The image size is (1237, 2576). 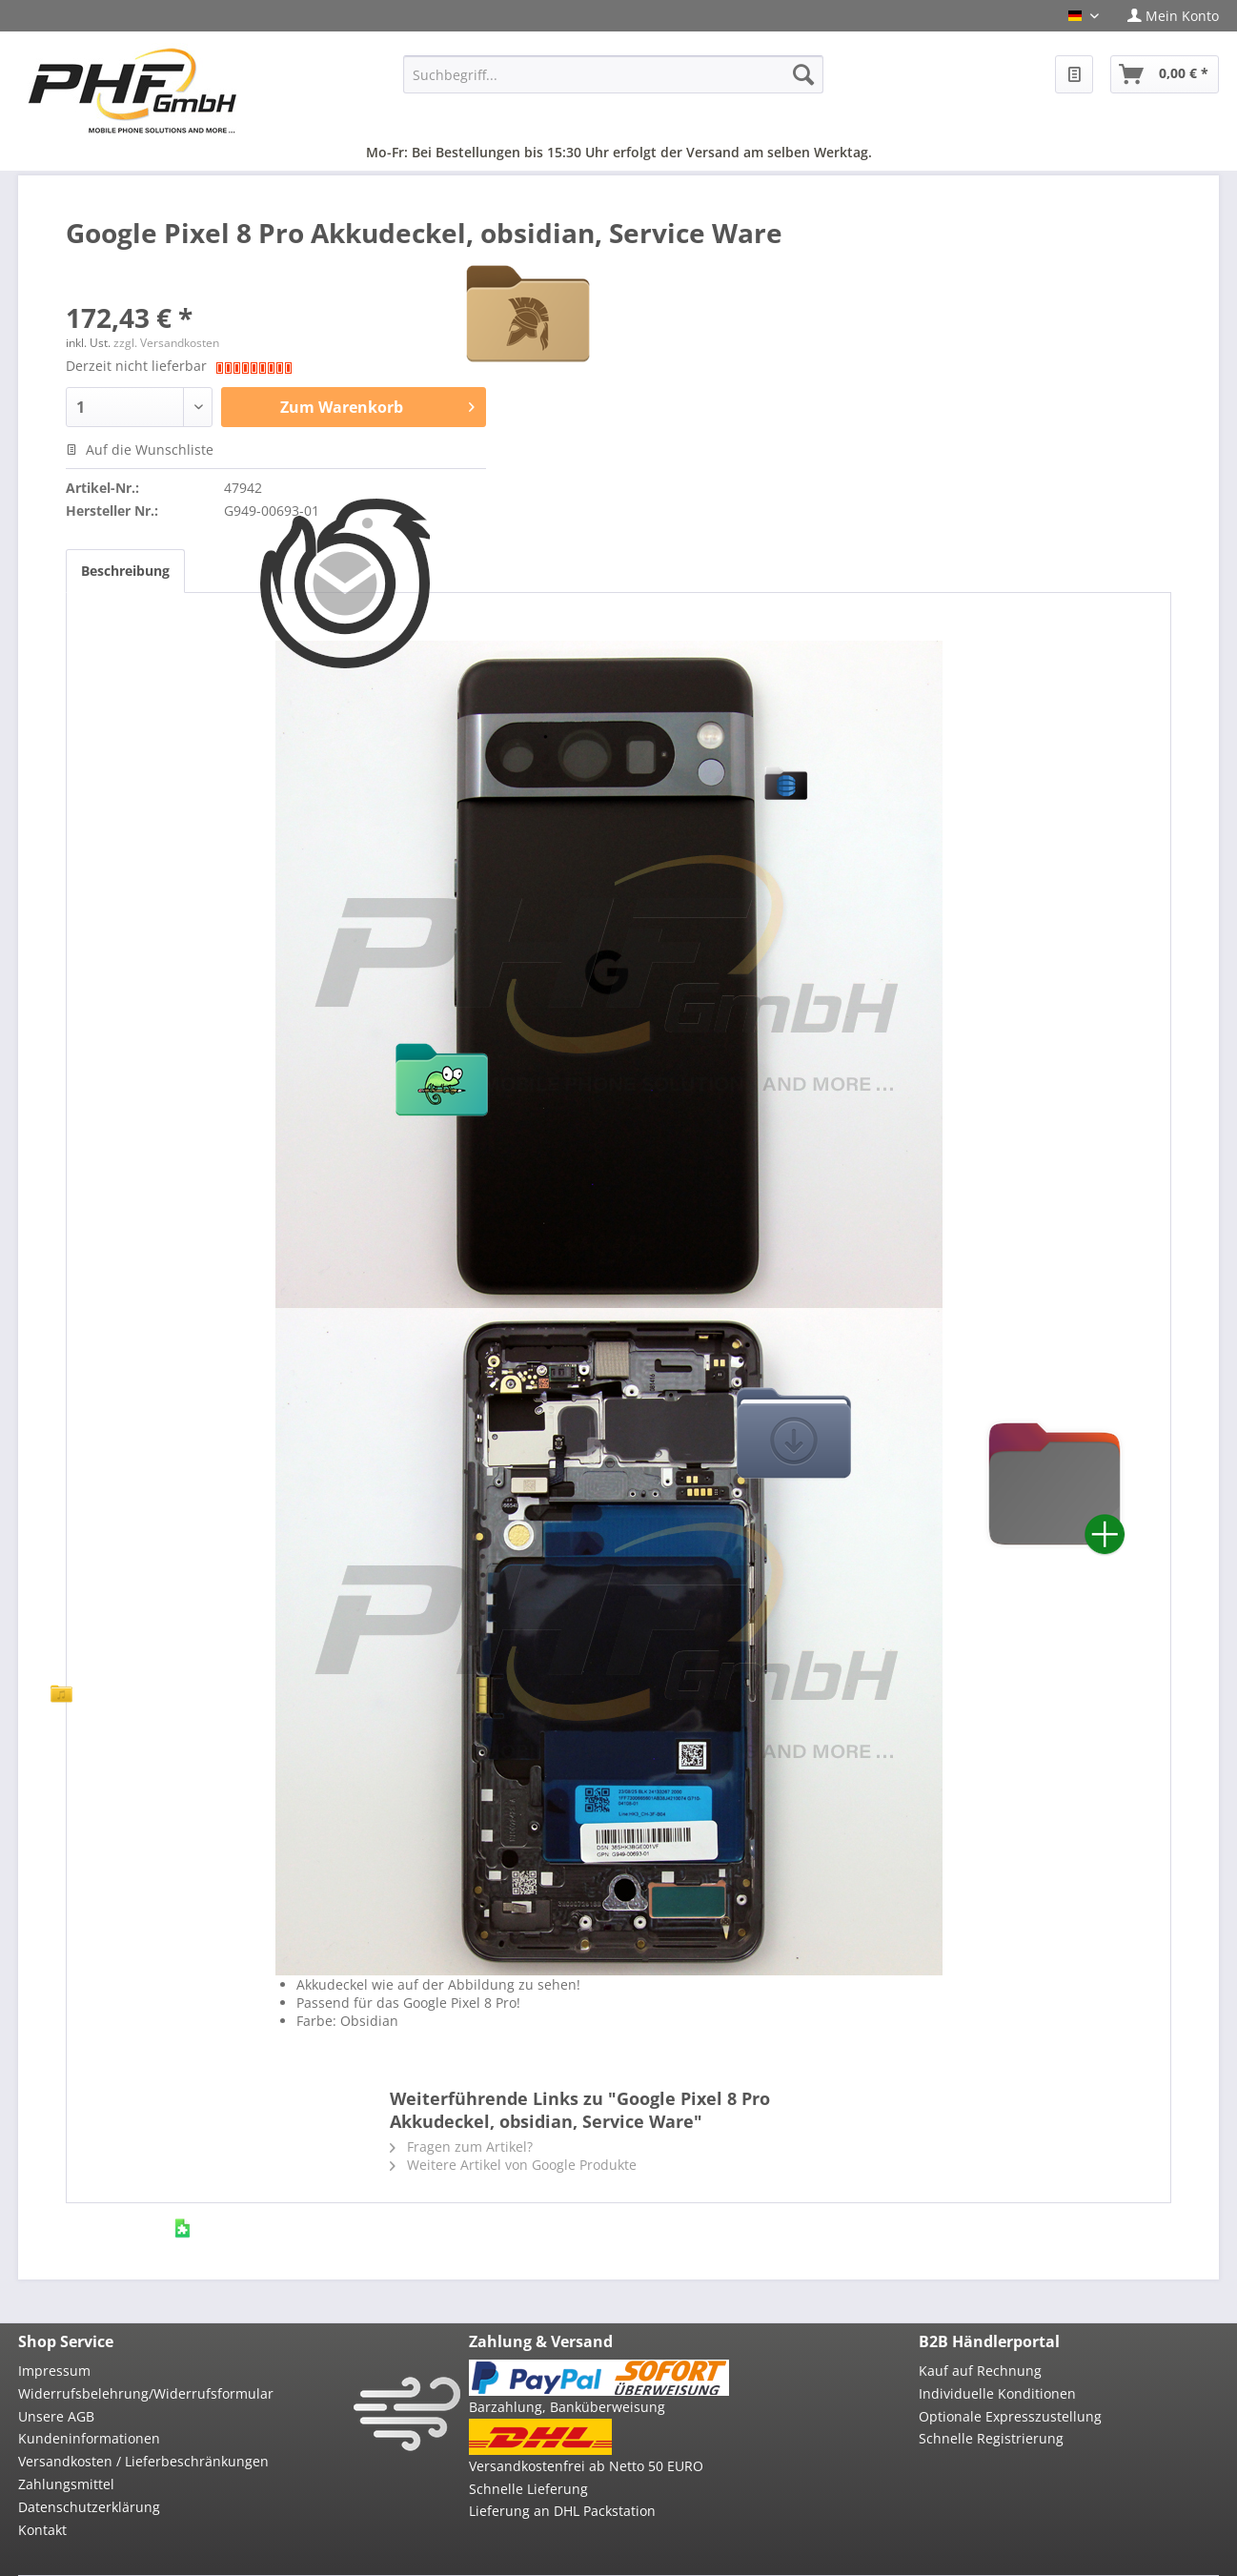 I want to click on folder containing historical or ancient history files, so click(x=527, y=317).